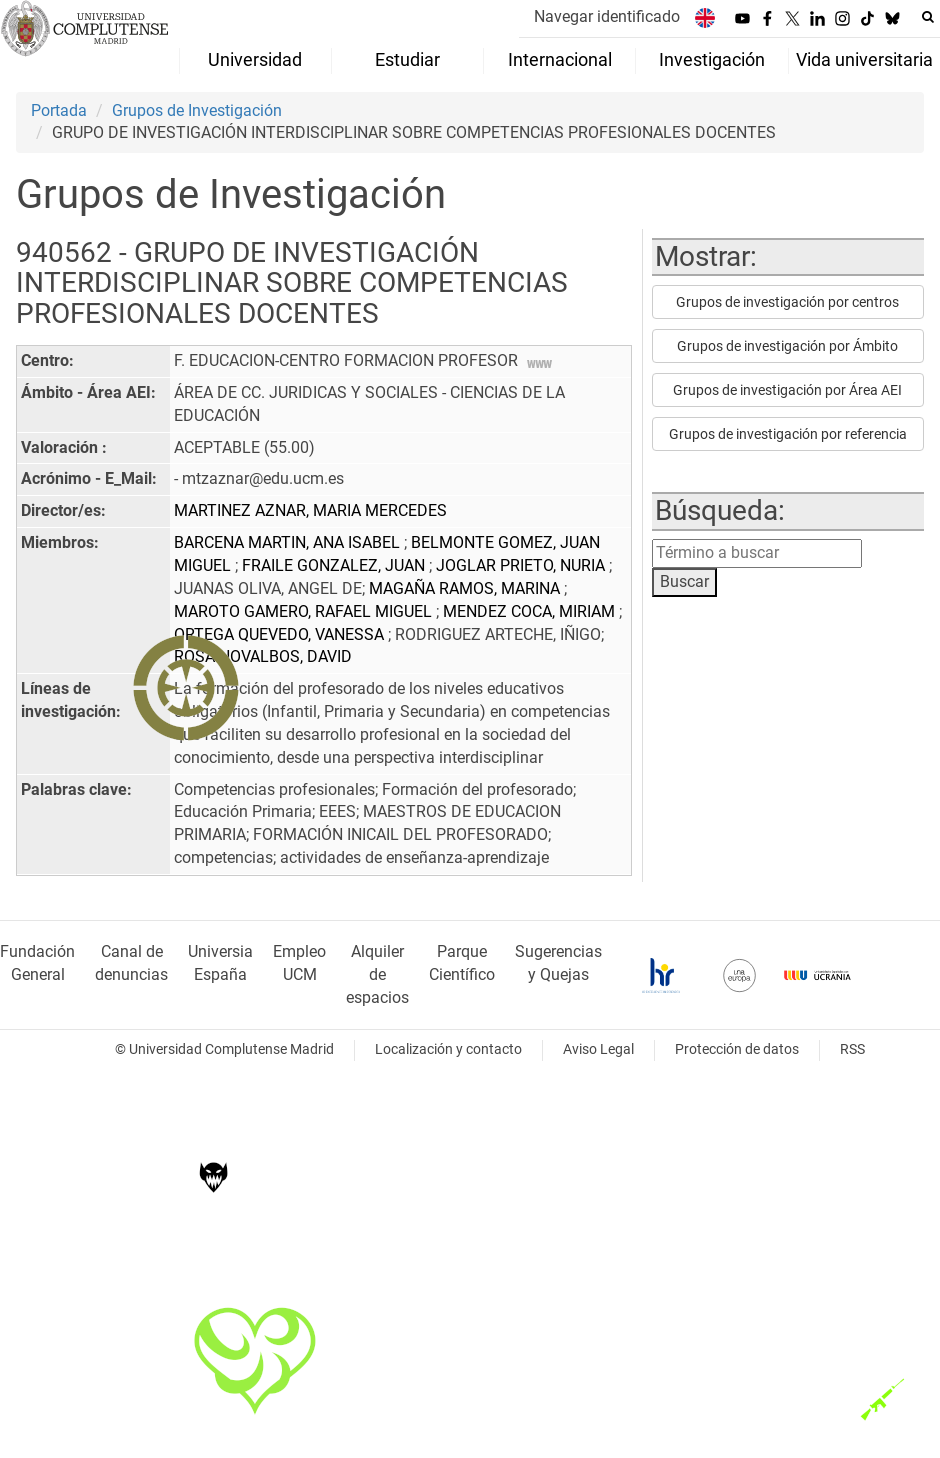  Describe the element at coordinates (213, 1177) in the screenshot. I see `select imp or demon character` at that location.